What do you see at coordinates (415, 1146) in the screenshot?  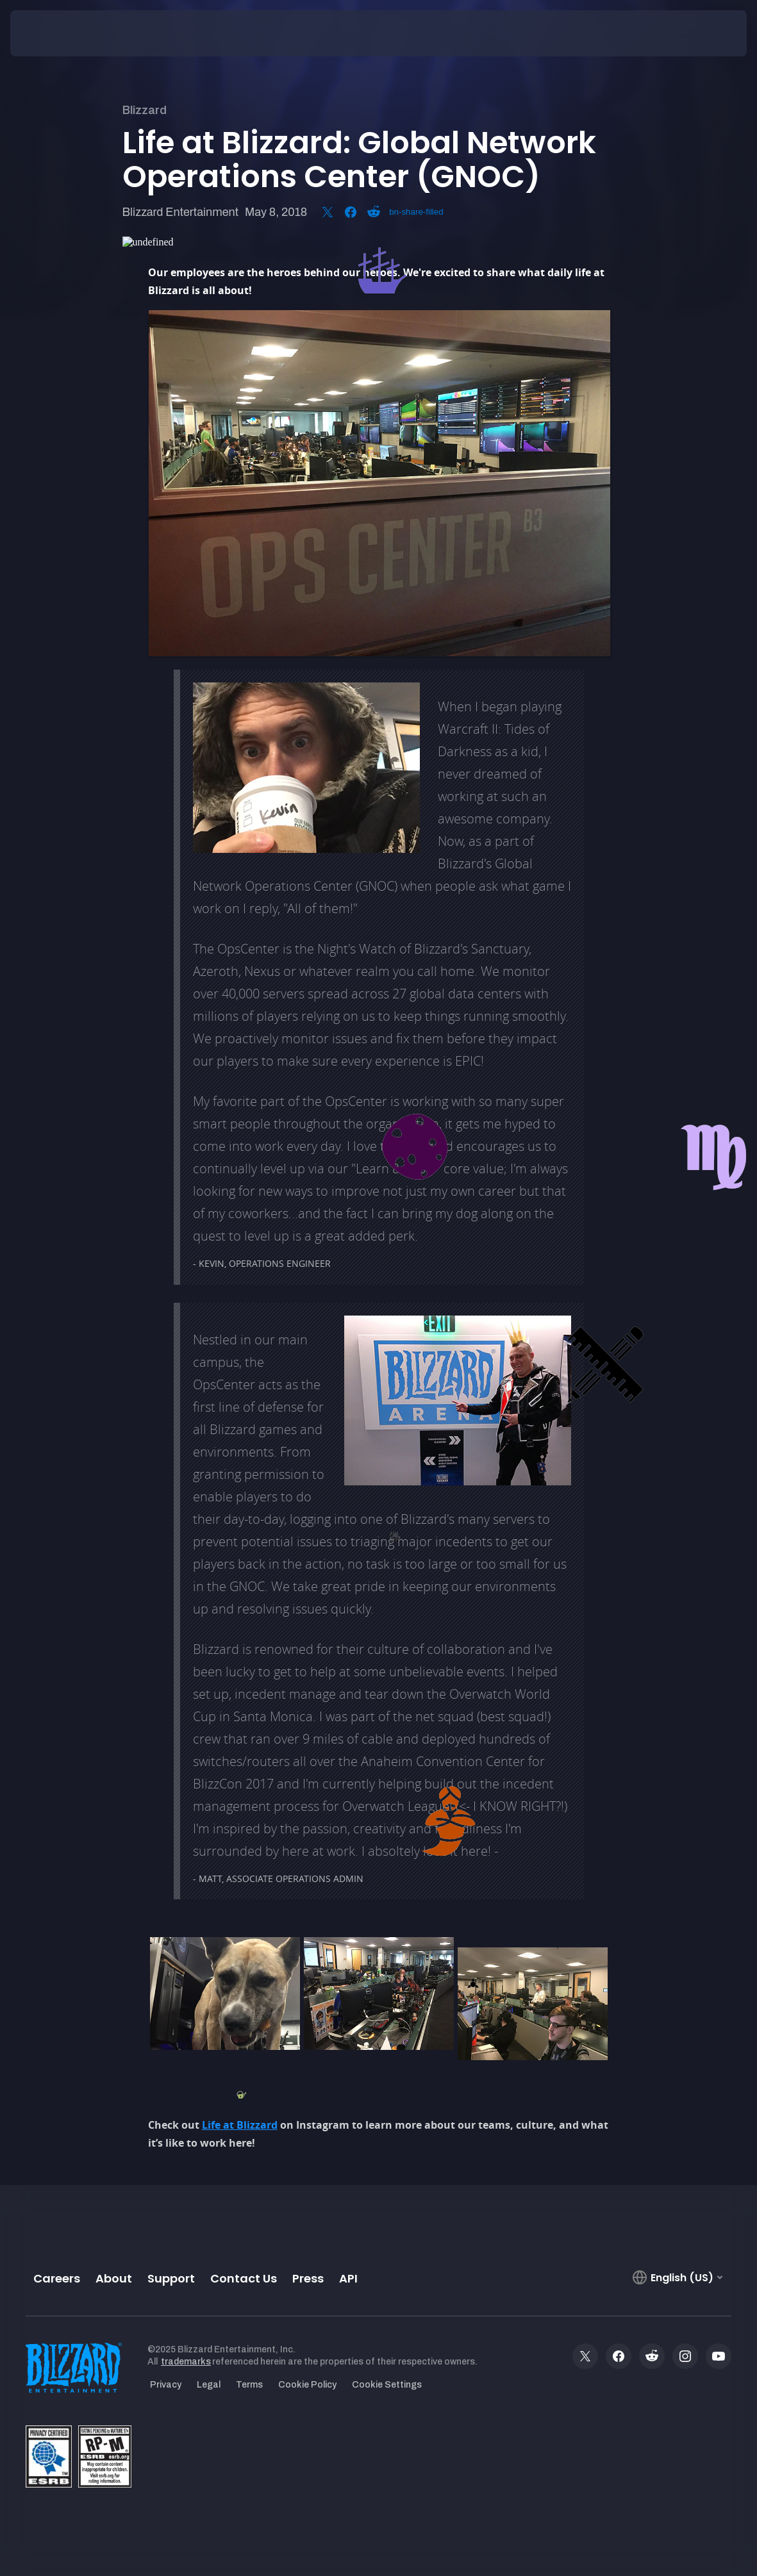 I see `accept or manage cookie preferences` at bounding box center [415, 1146].